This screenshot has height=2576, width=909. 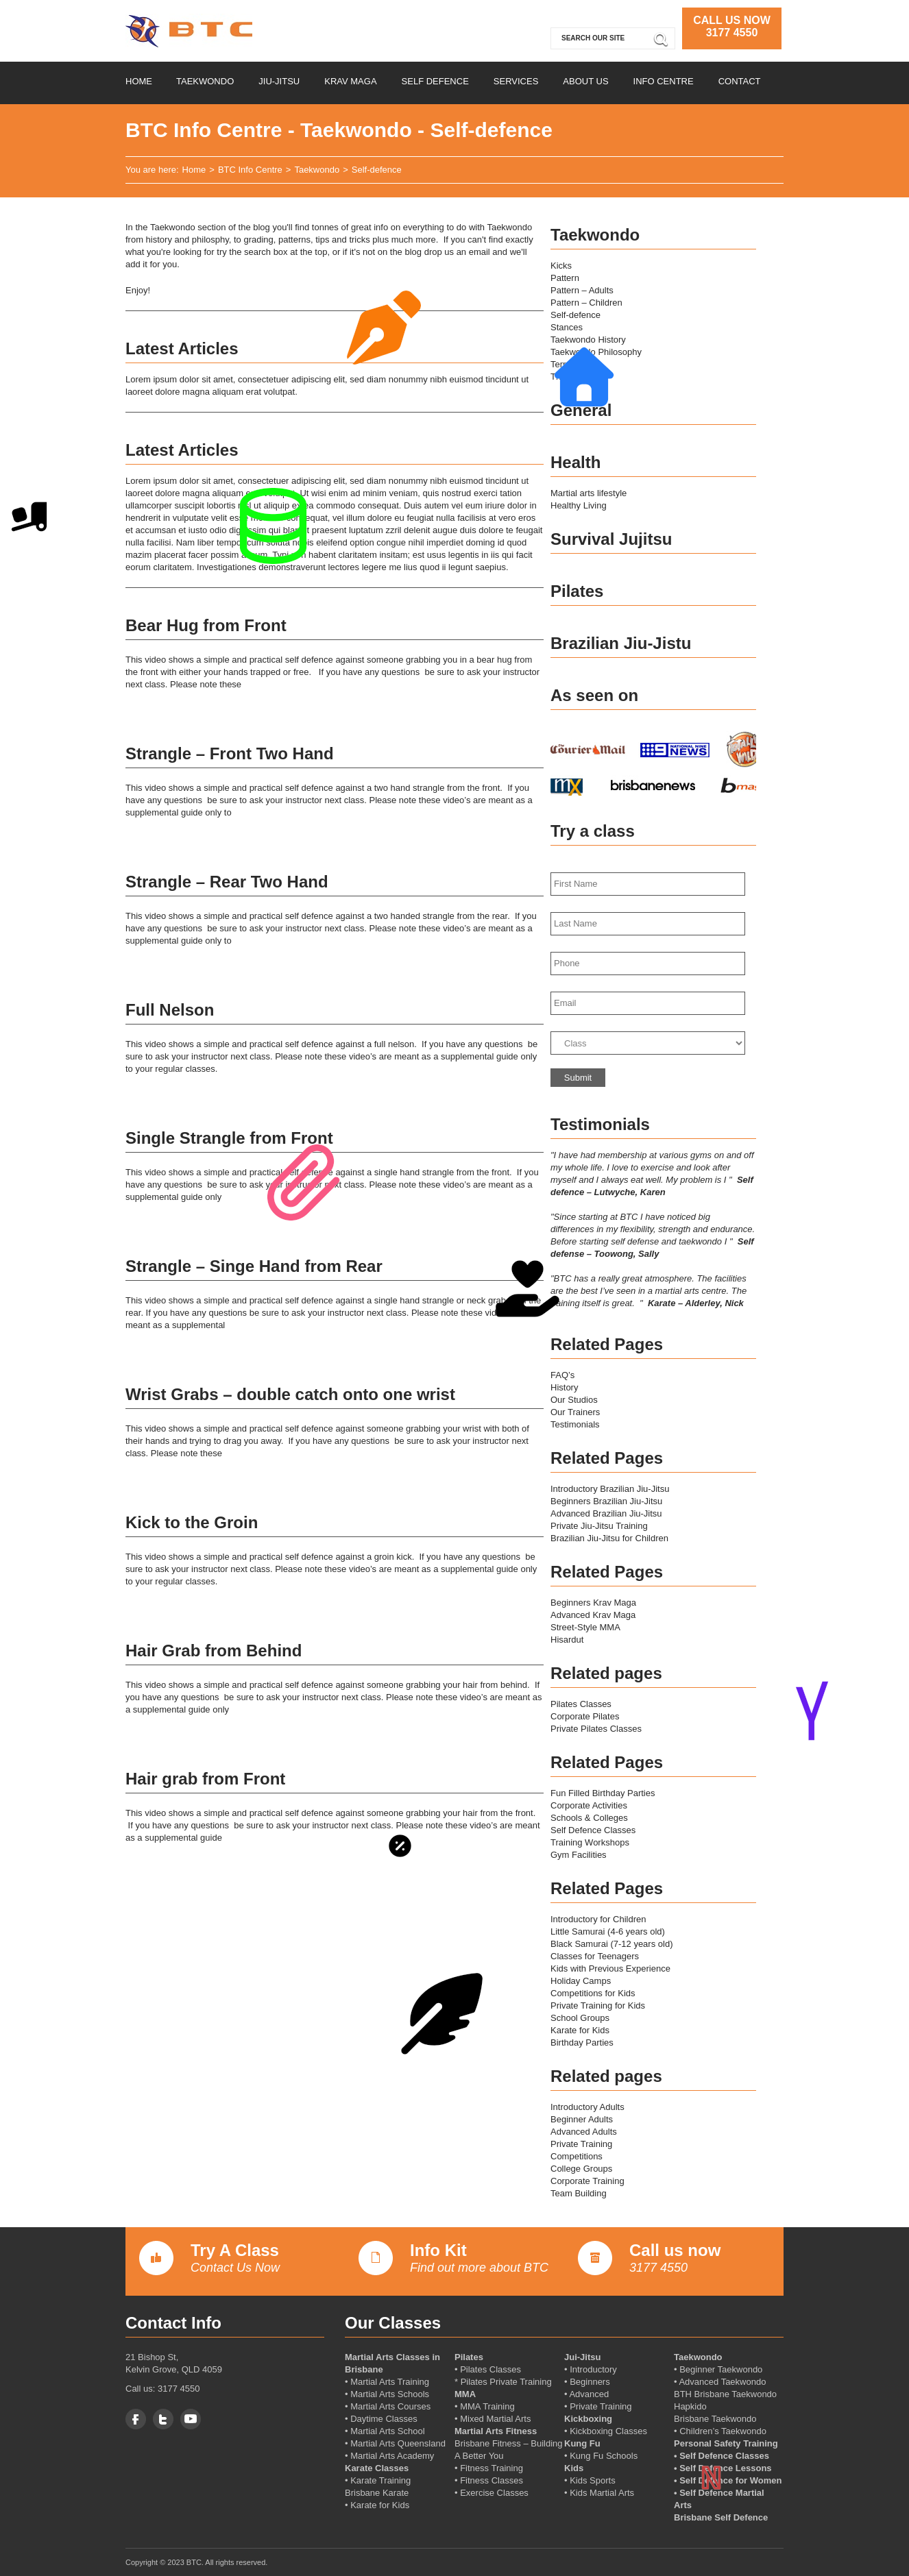 I want to click on access database settings, so click(x=273, y=526).